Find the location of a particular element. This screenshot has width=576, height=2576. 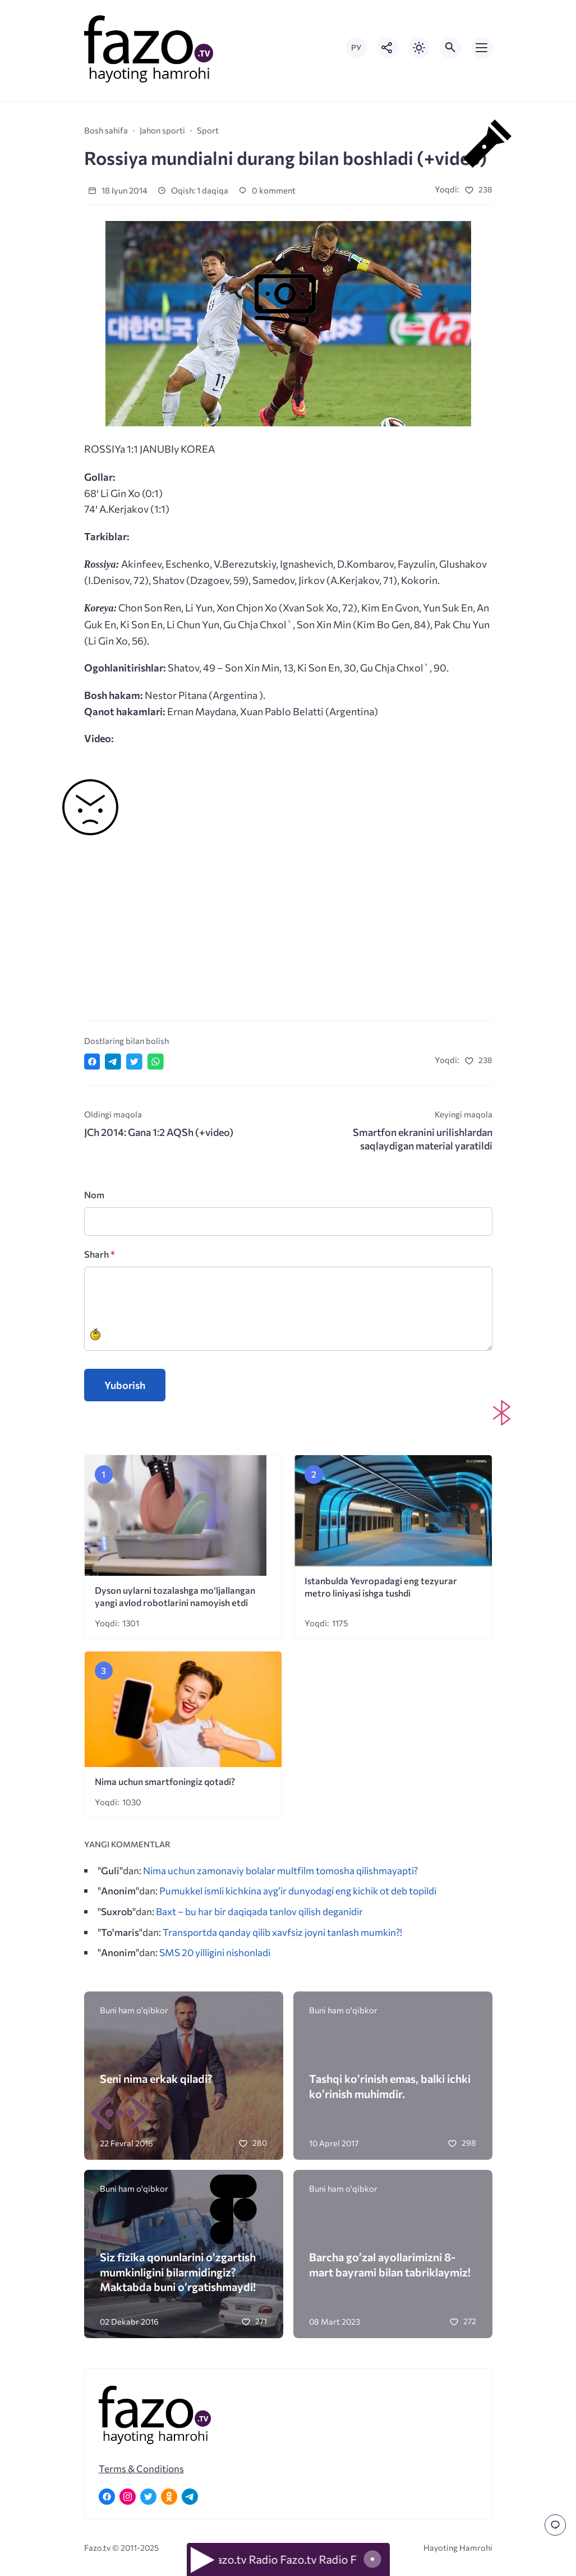

open Figma design tool is located at coordinates (233, 2210).